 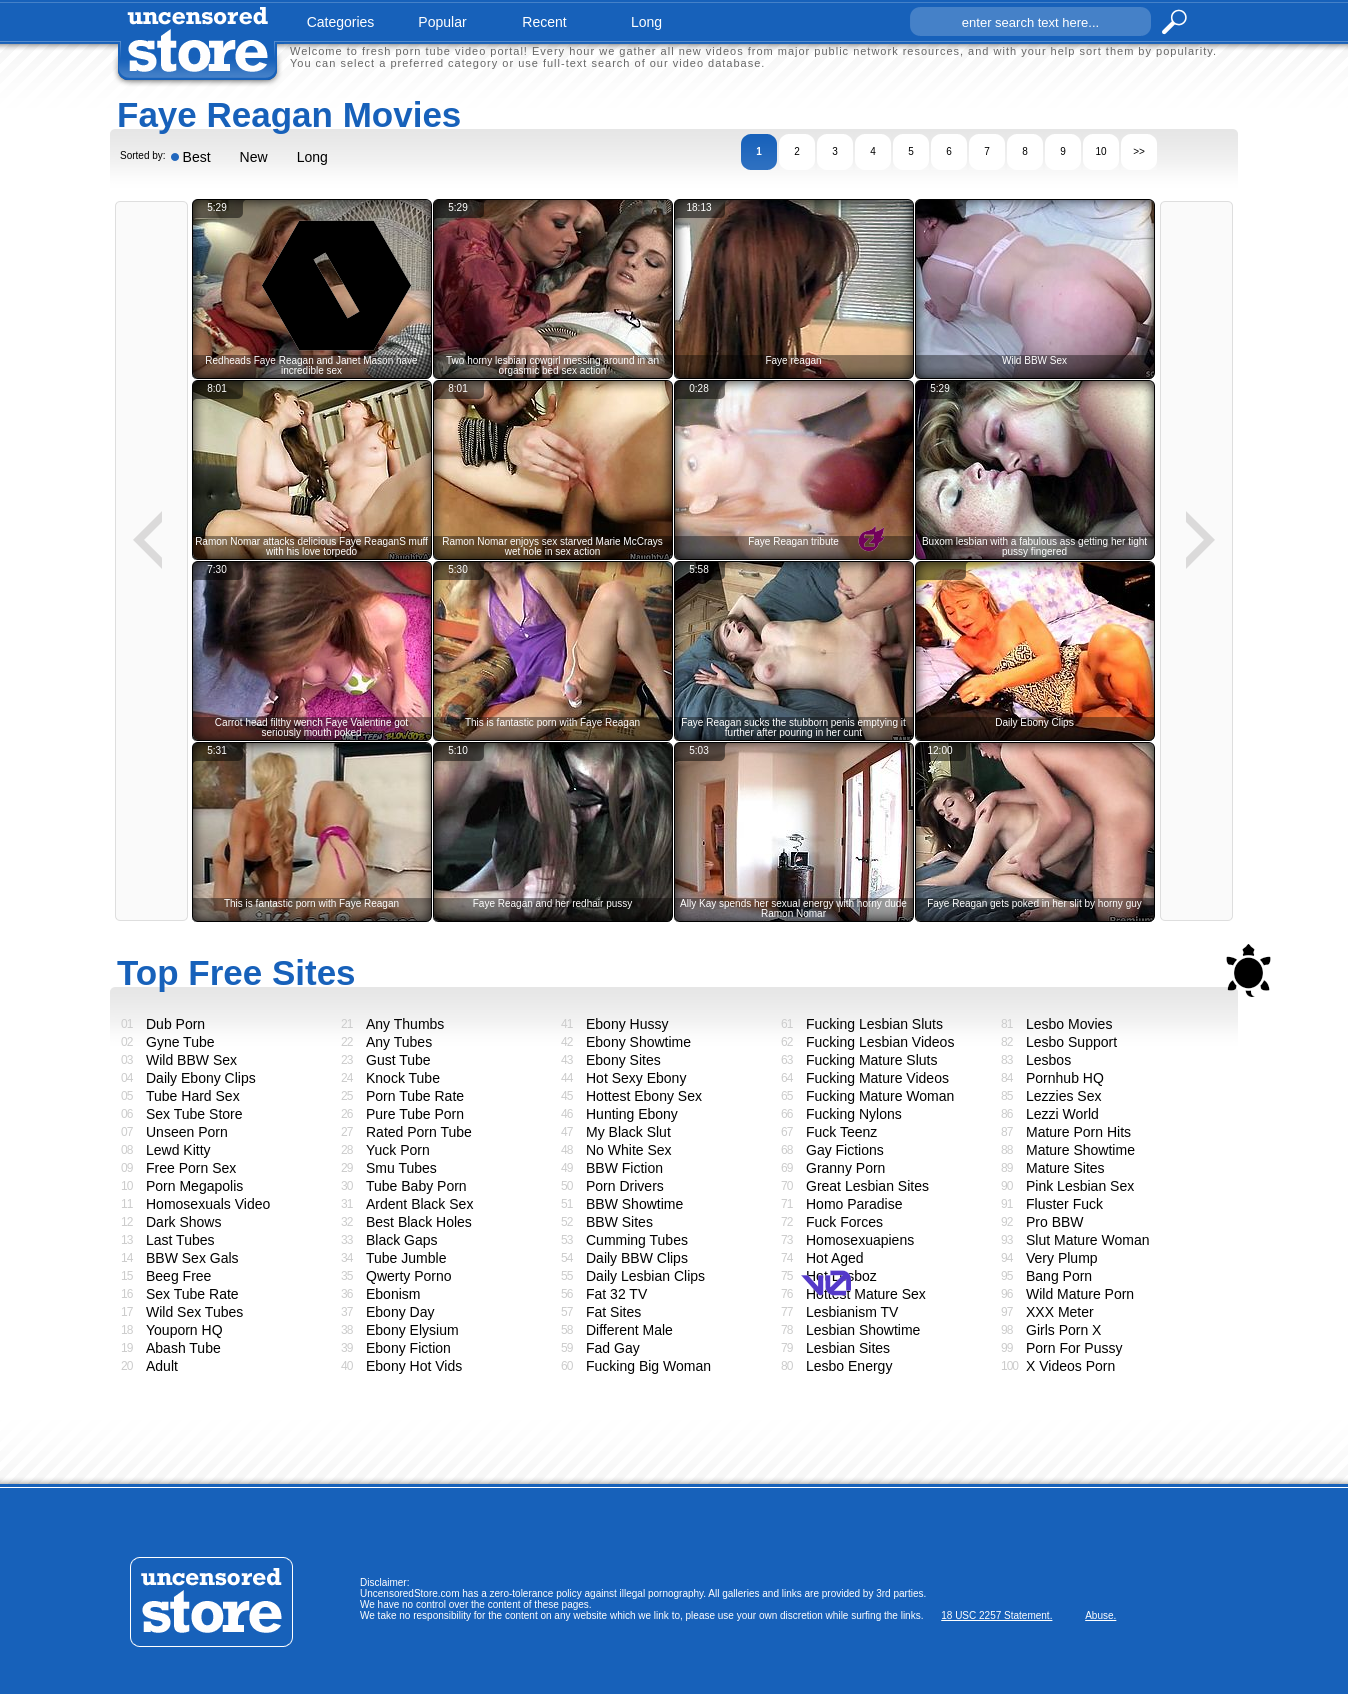 I want to click on go to the Galaxus website or app, so click(x=1248, y=970).